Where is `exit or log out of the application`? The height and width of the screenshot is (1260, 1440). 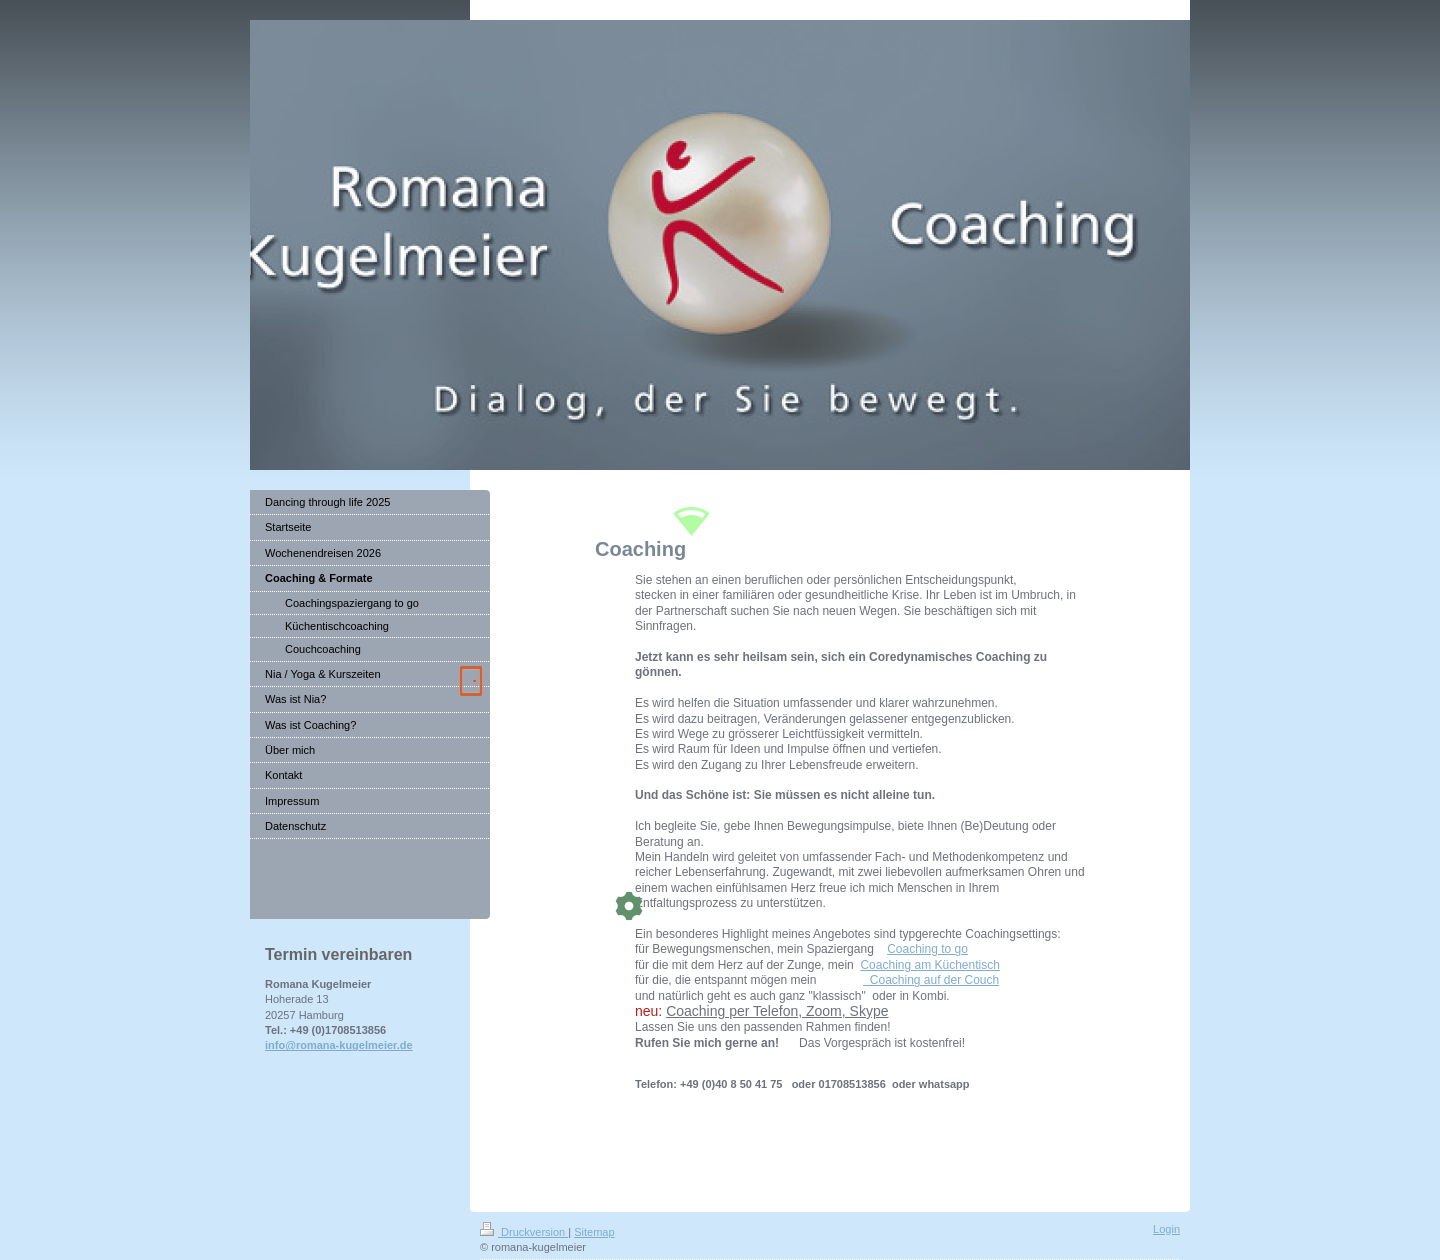 exit or log out of the application is located at coordinates (471, 681).